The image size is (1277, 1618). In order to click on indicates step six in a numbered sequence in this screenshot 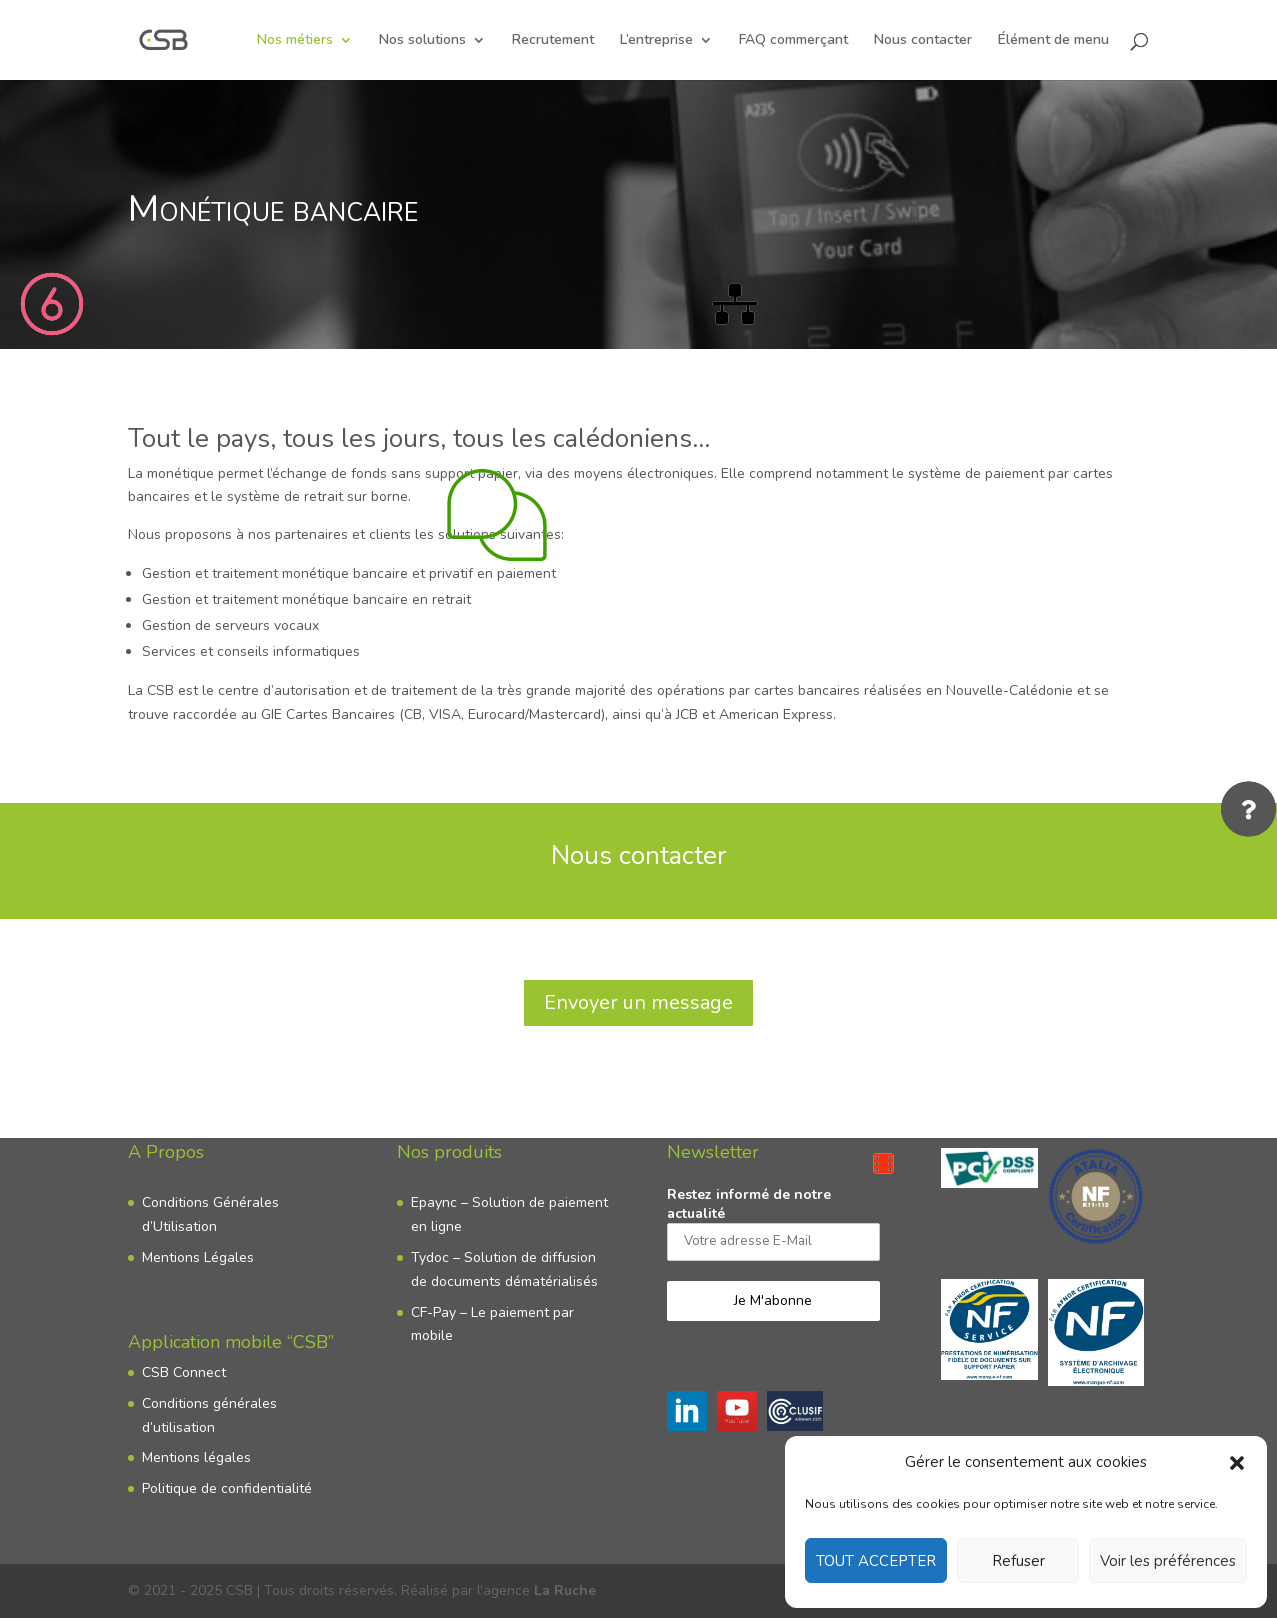, I will do `click(52, 304)`.